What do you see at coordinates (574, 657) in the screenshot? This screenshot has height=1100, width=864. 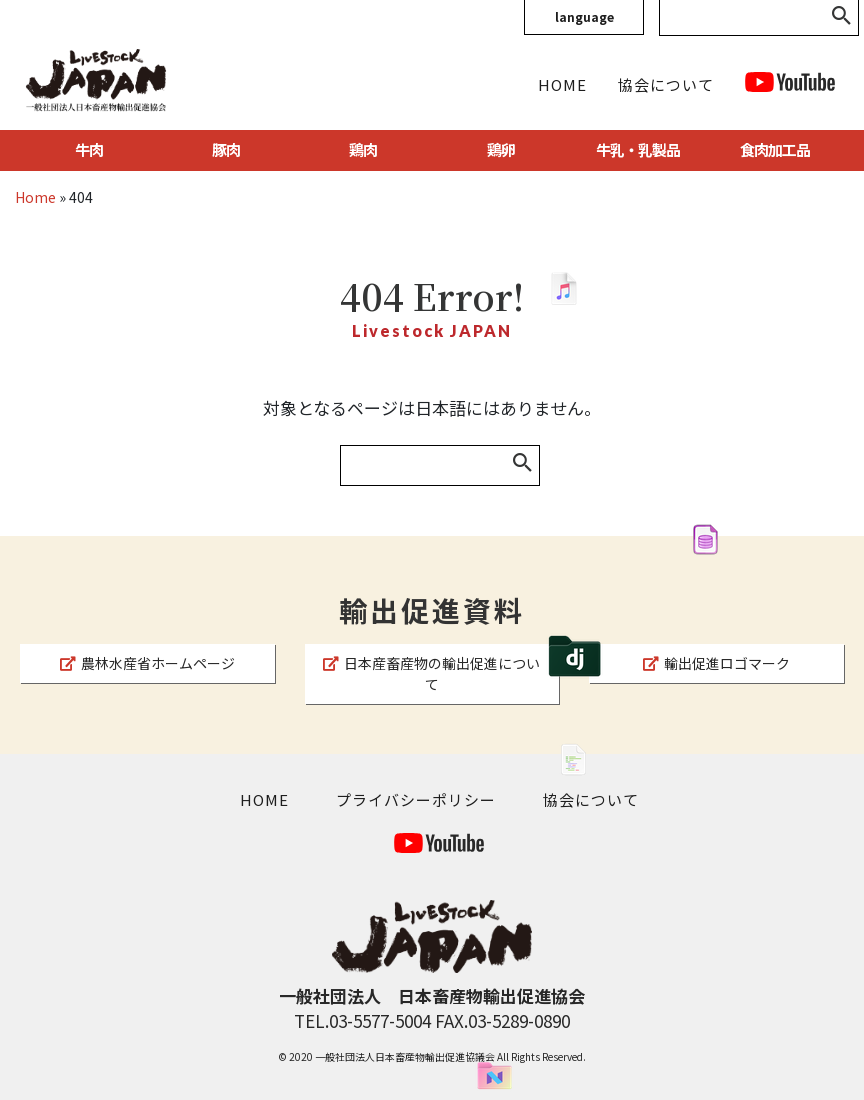 I see `folder containing django project files` at bounding box center [574, 657].